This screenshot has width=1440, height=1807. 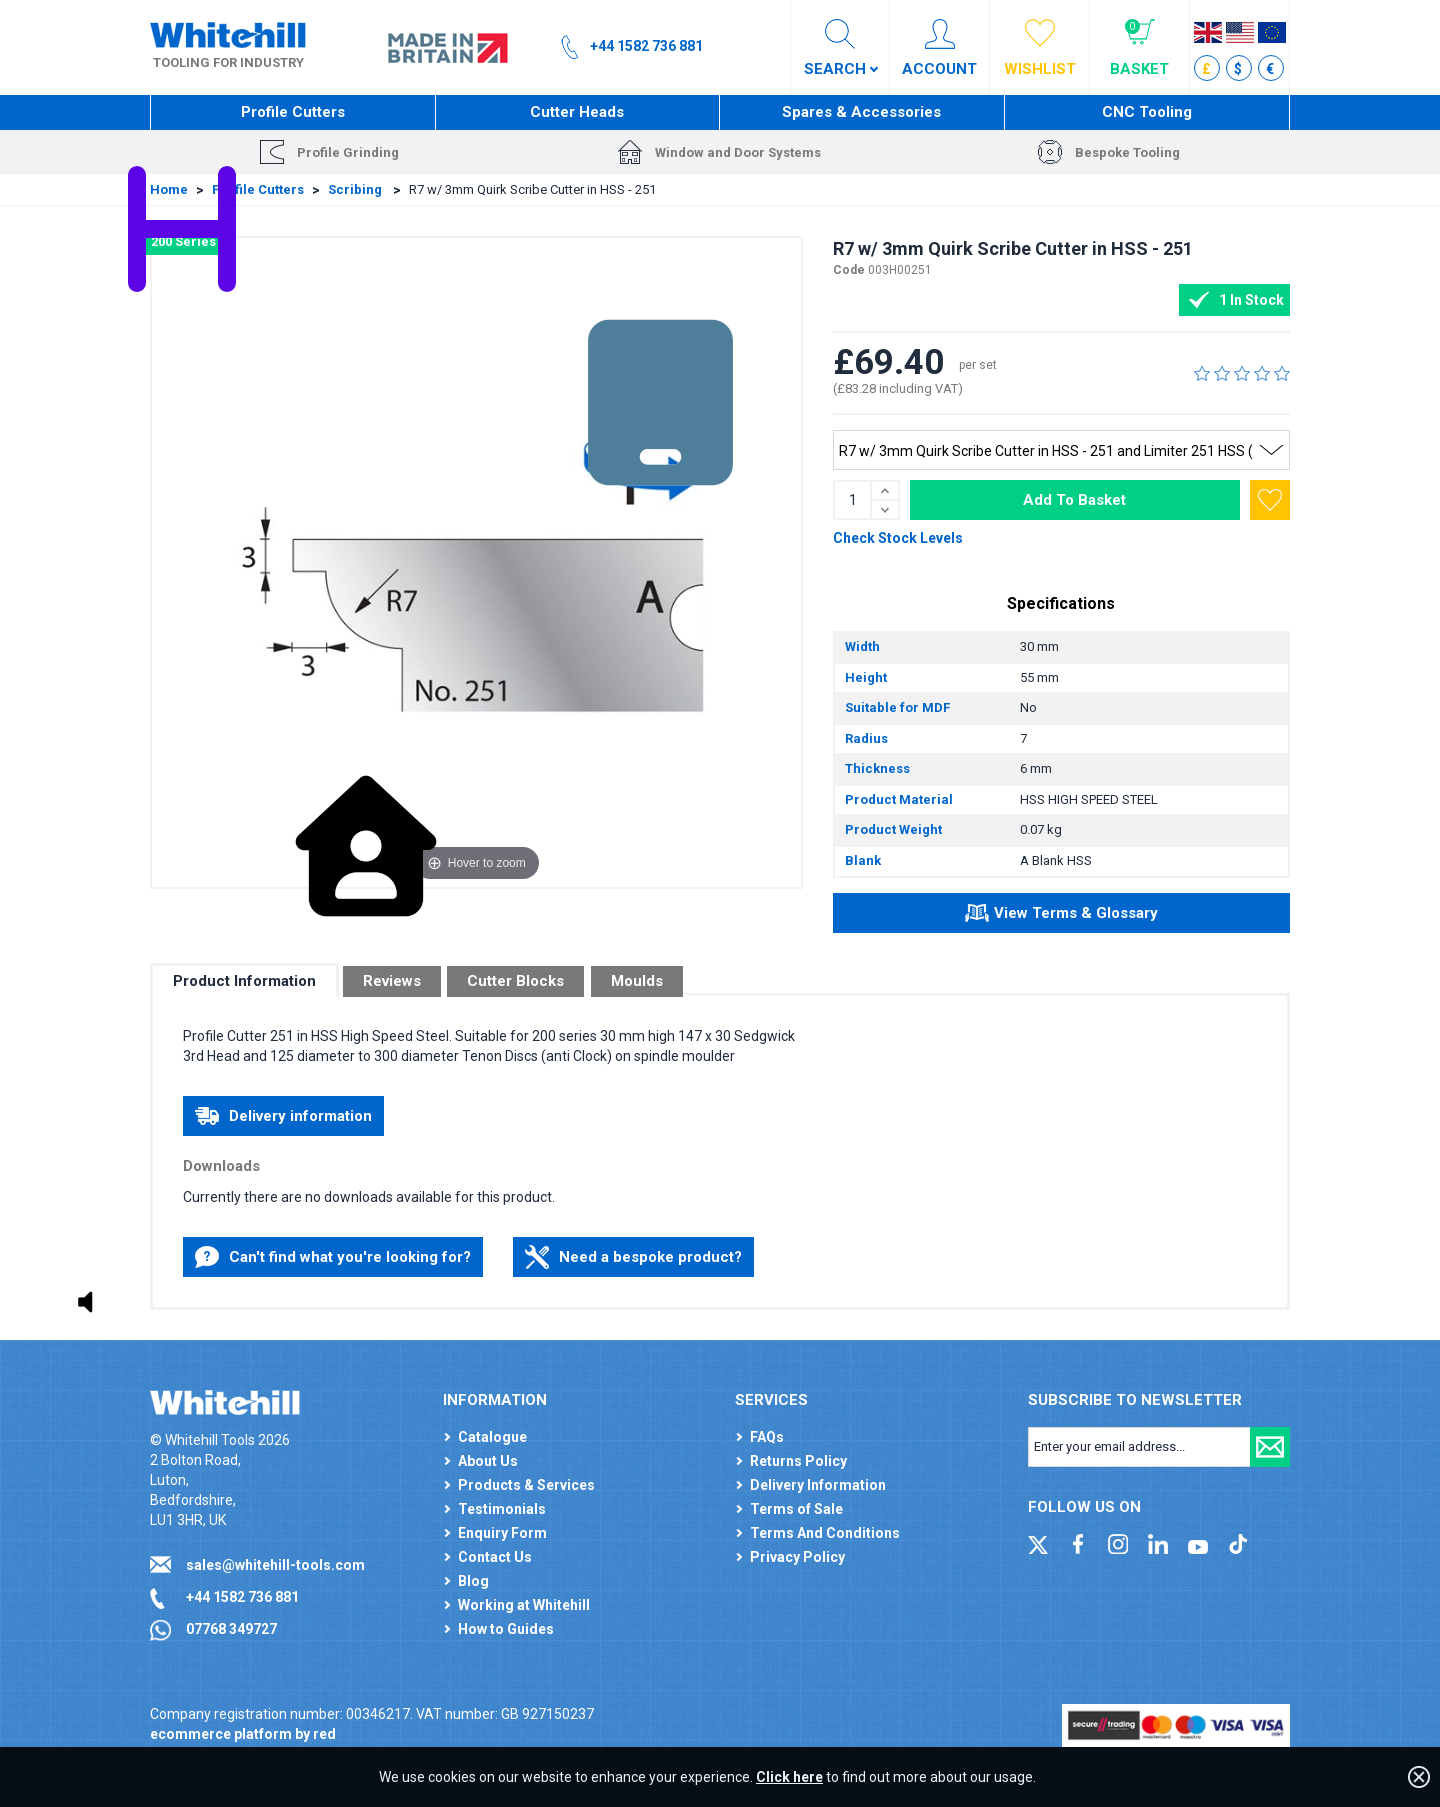 I want to click on view your home profile, so click(x=366, y=846).